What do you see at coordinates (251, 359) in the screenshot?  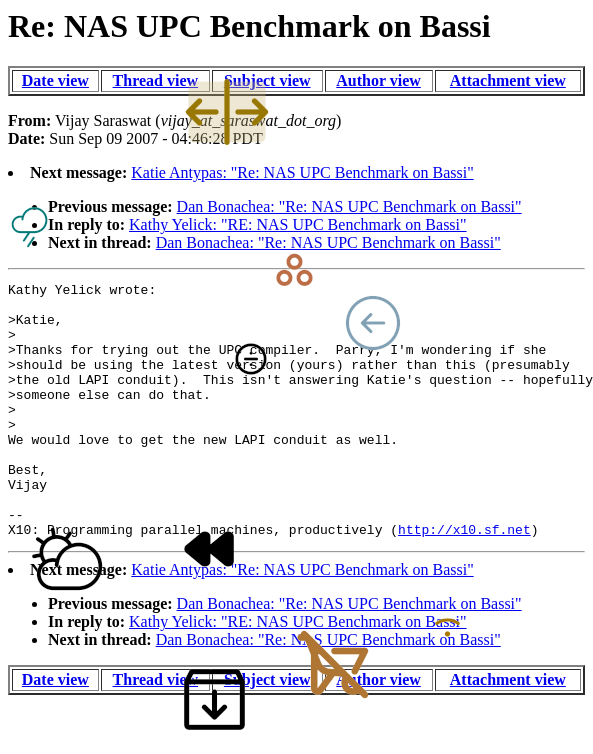 I see `perform a division calculation` at bounding box center [251, 359].